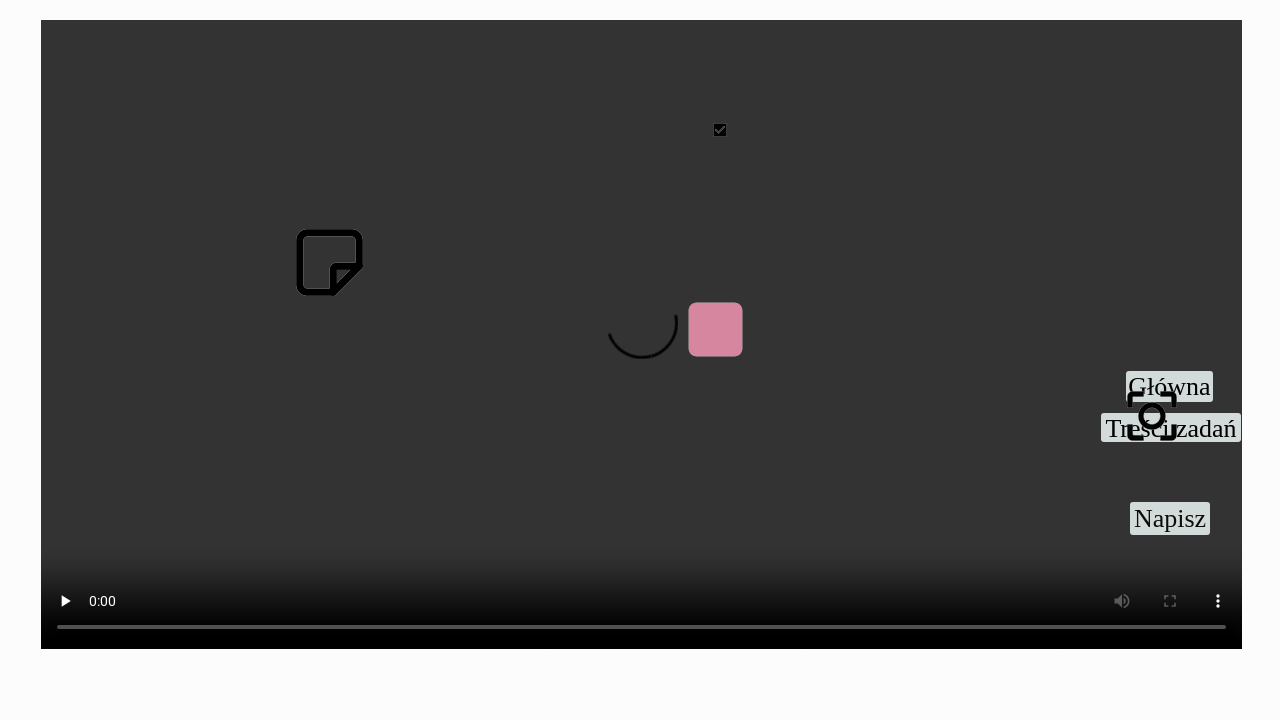  I want to click on a selected or checked option, so click(720, 130).